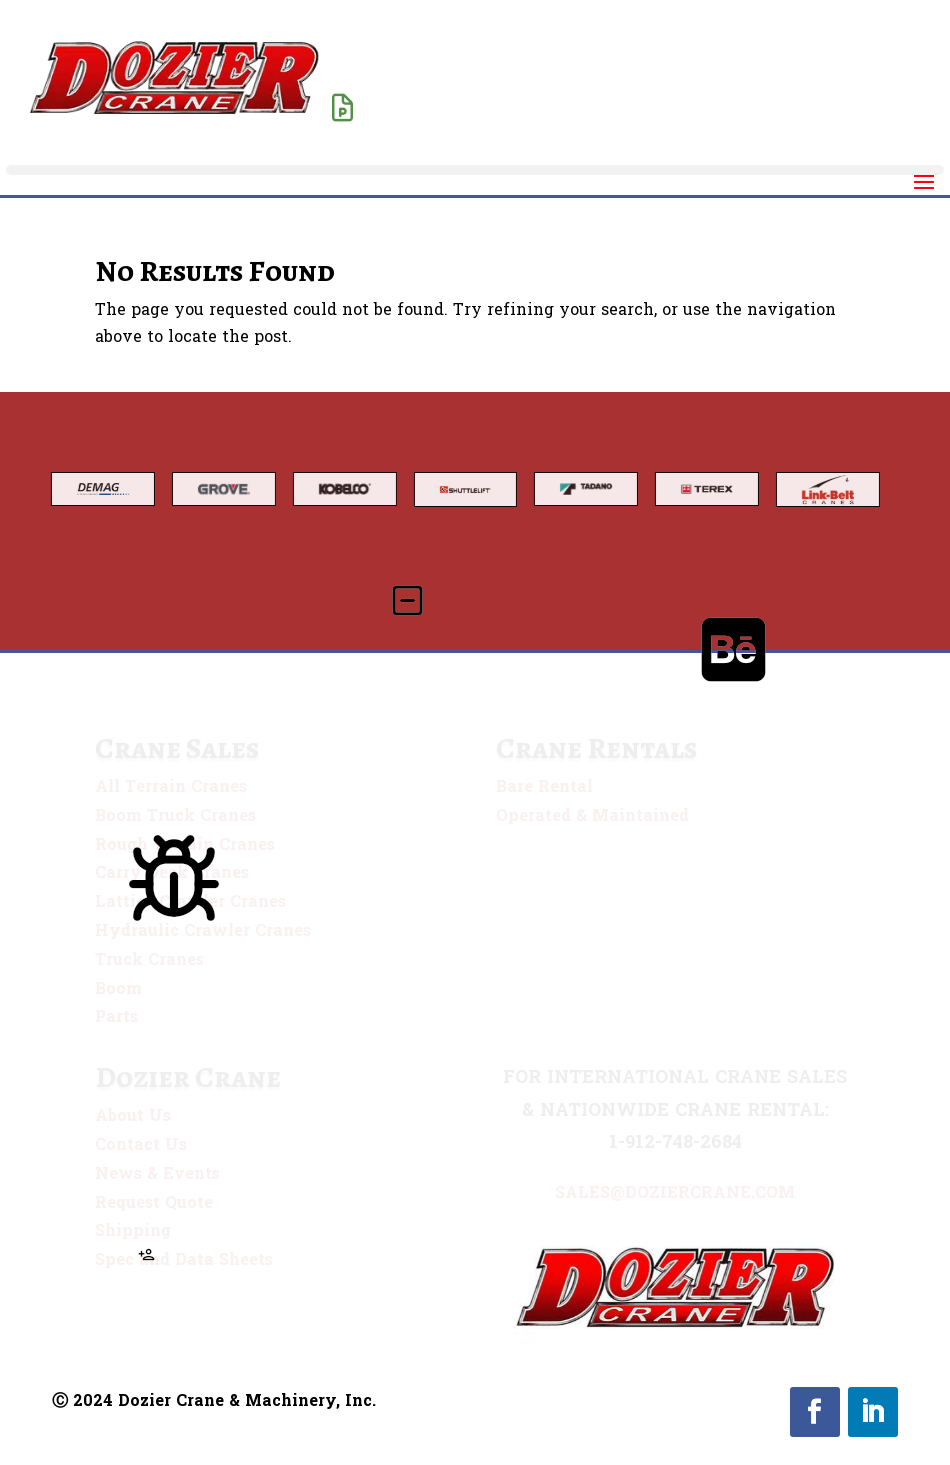  What do you see at coordinates (342, 107) in the screenshot?
I see `open a powerpoint file` at bounding box center [342, 107].